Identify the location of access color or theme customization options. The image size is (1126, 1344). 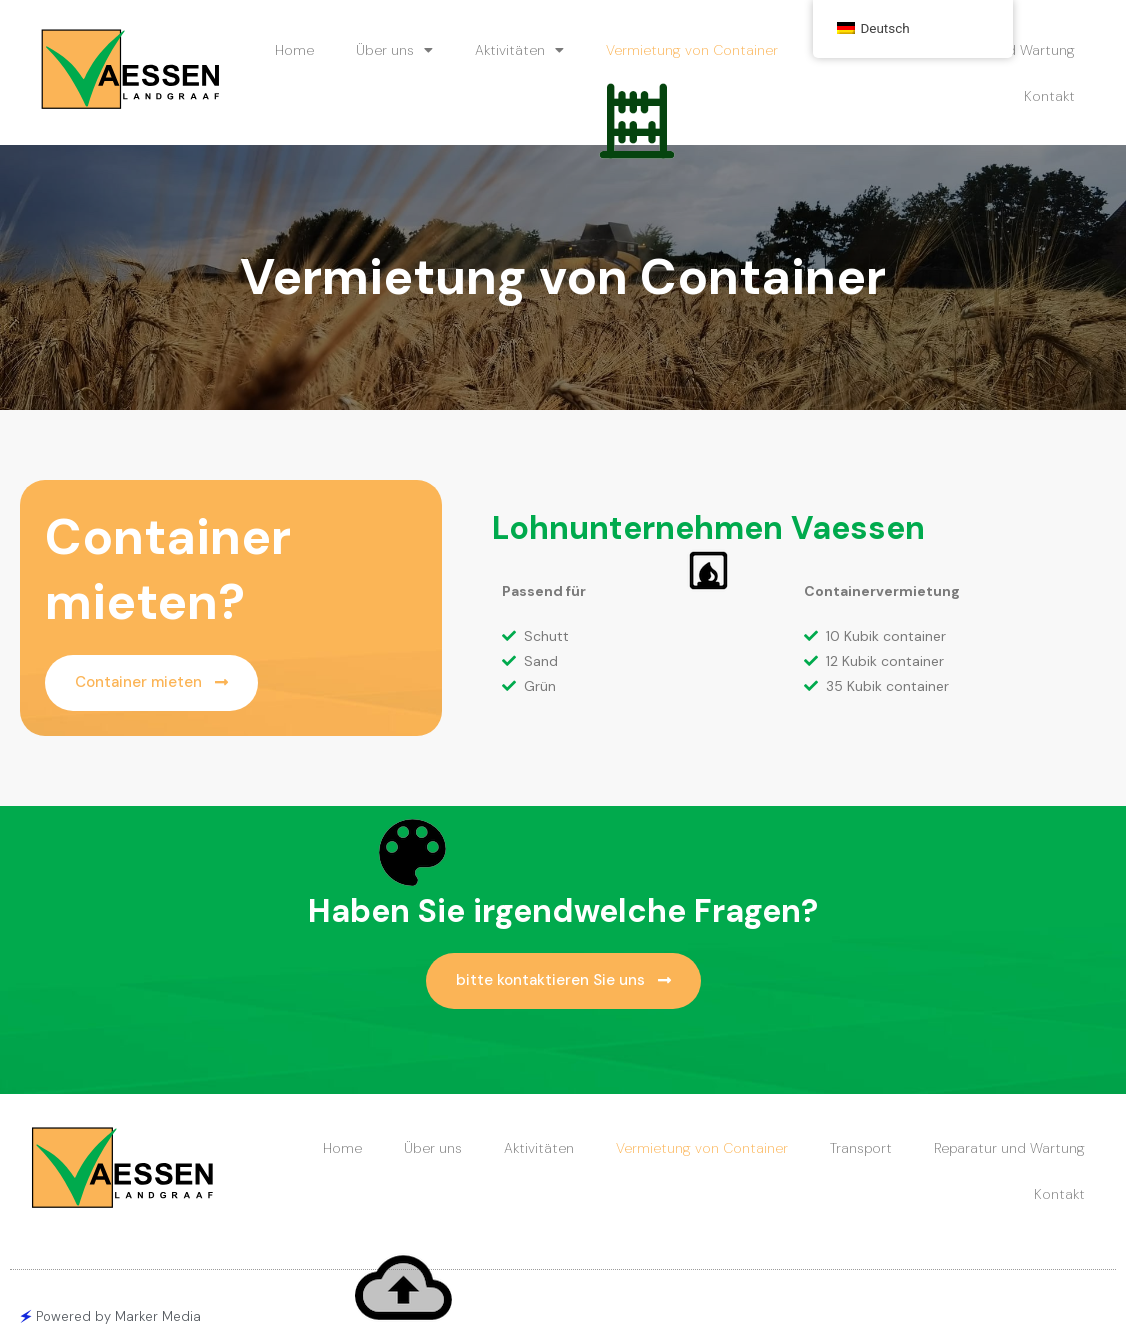
(412, 852).